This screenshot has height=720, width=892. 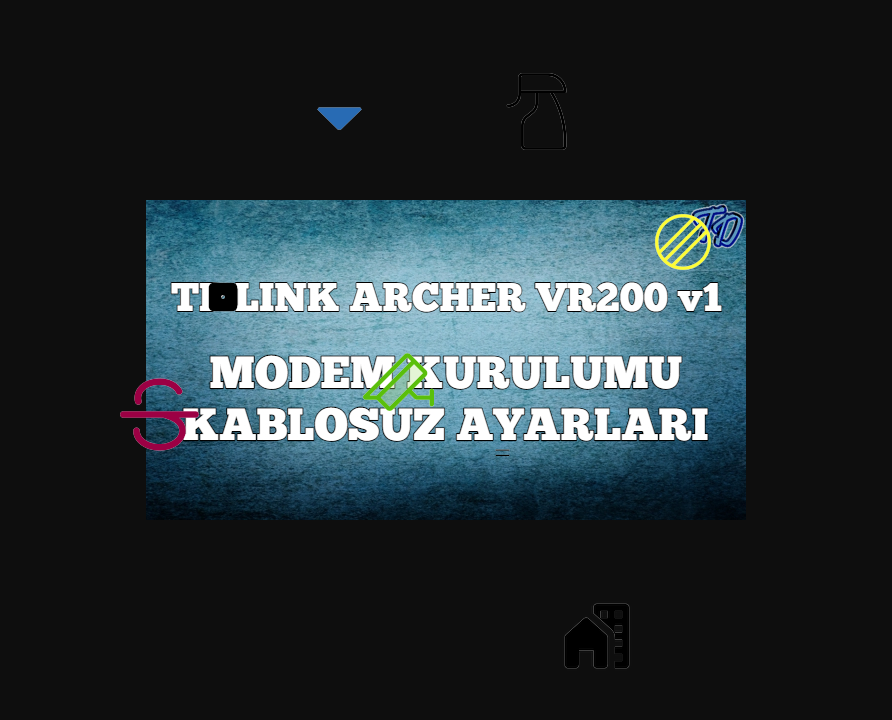 What do you see at coordinates (502, 452) in the screenshot?
I see `open navigation menu` at bounding box center [502, 452].